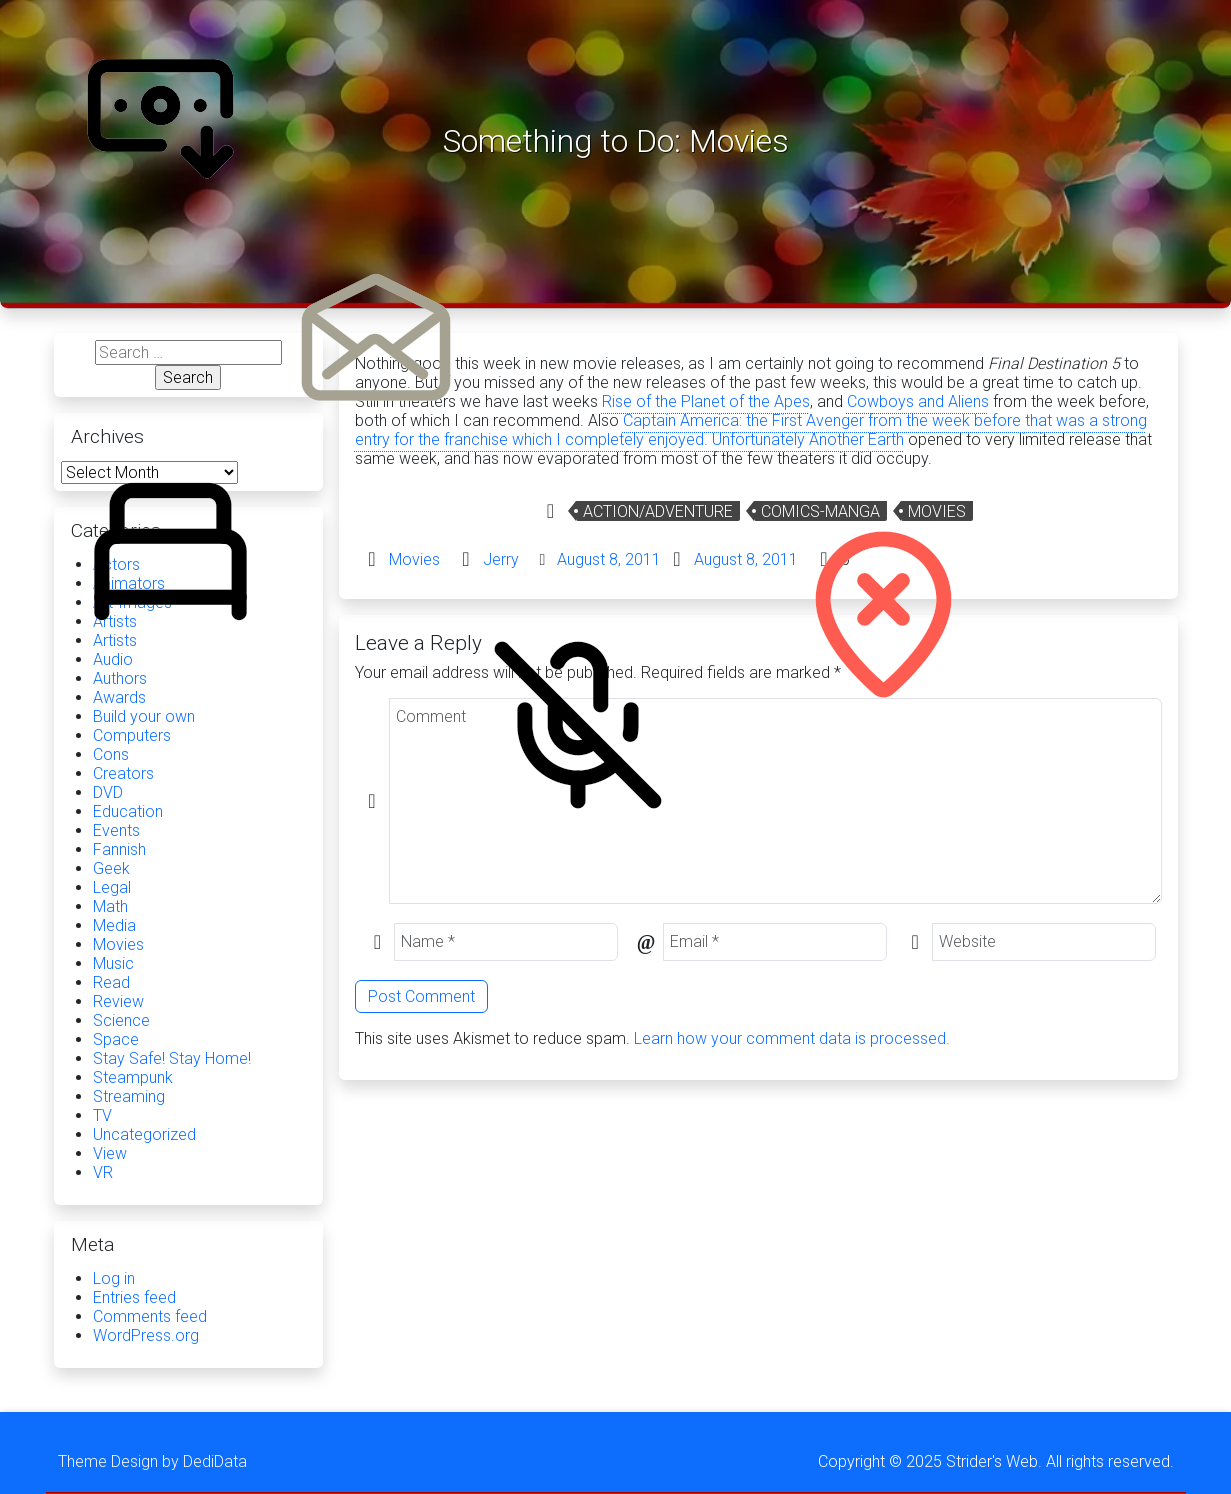 The height and width of the screenshot is (1494, 1231). What do you see at coordinates (160, 105) in the screenshot?
I see `receive a payment or deposit` at bounding box center [160, 105].